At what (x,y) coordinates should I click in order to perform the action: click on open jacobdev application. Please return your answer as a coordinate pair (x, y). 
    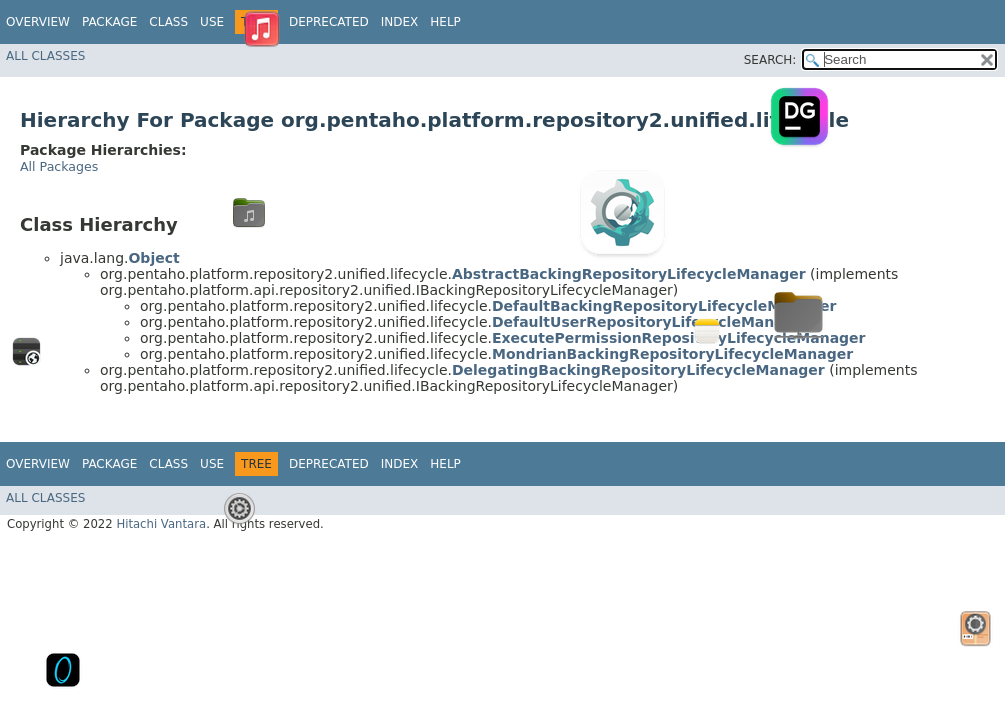
    Looking at the image, I should click on (622, 212).